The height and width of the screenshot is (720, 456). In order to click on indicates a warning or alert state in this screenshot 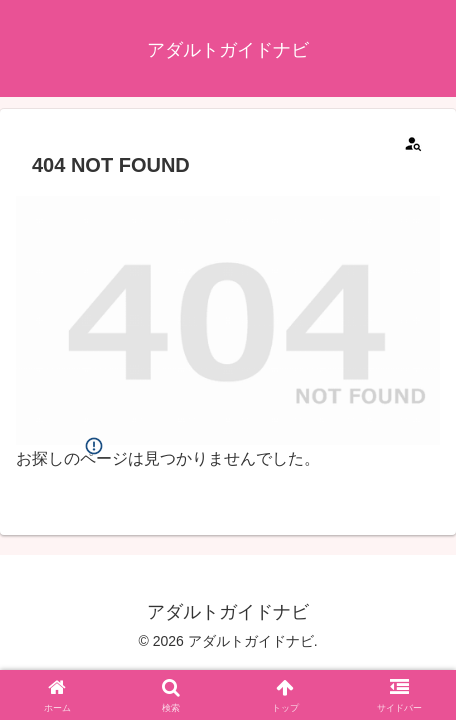, I will do `click(94, 446)`.